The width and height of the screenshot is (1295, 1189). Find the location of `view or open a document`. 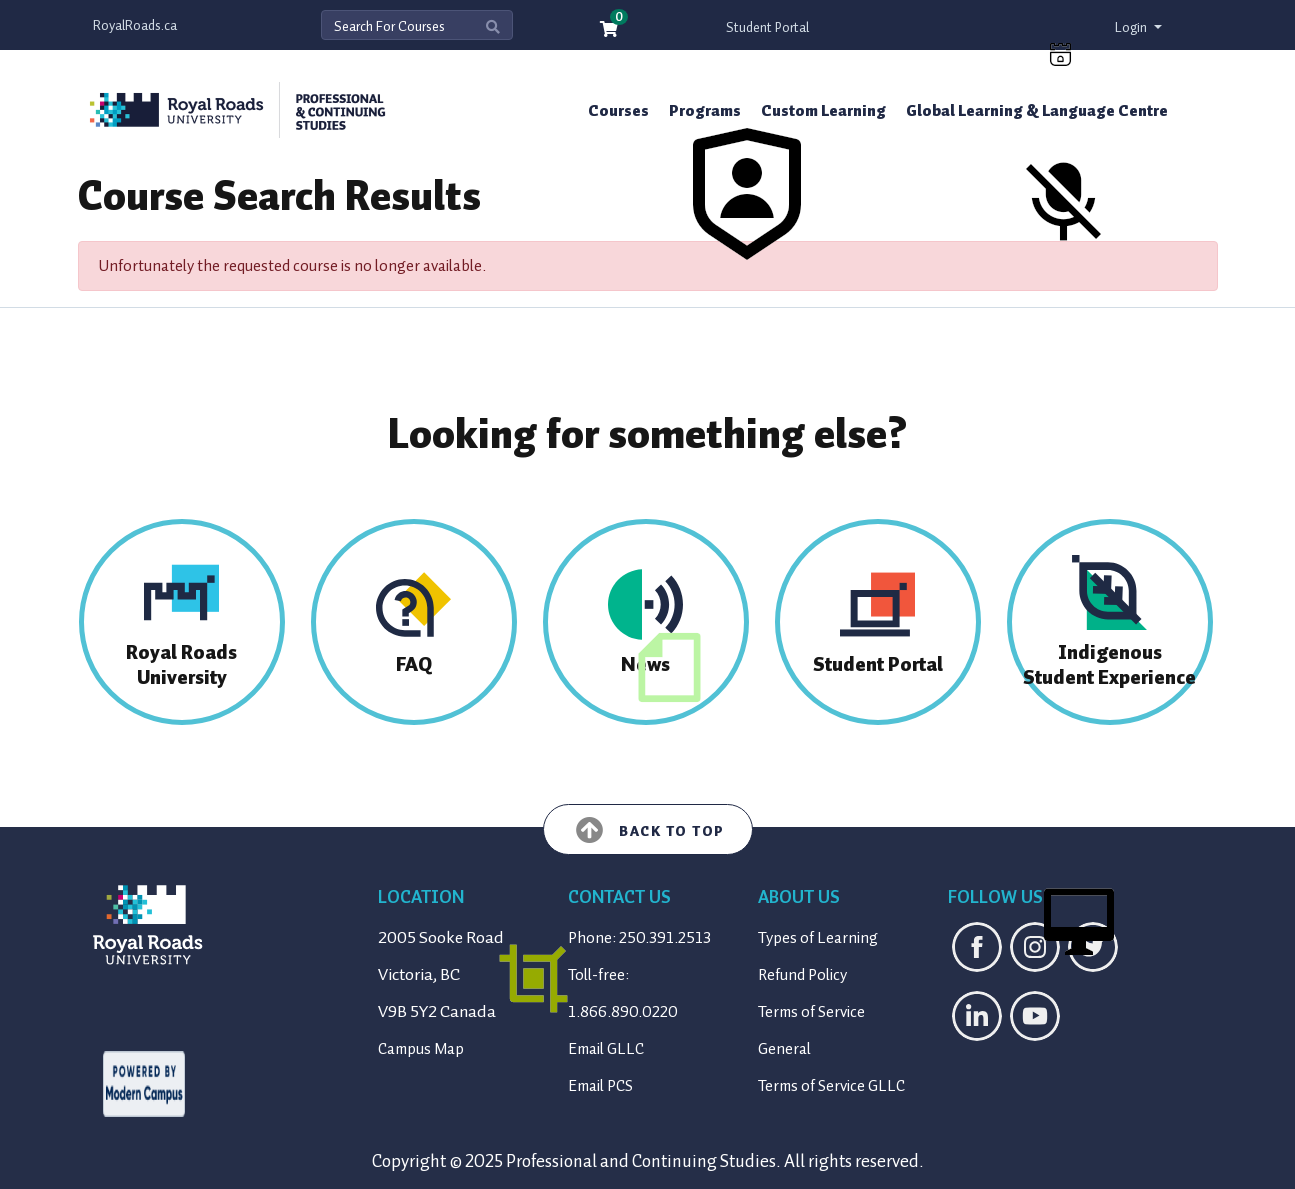

view or open a document is located at coordinates (669, 667).